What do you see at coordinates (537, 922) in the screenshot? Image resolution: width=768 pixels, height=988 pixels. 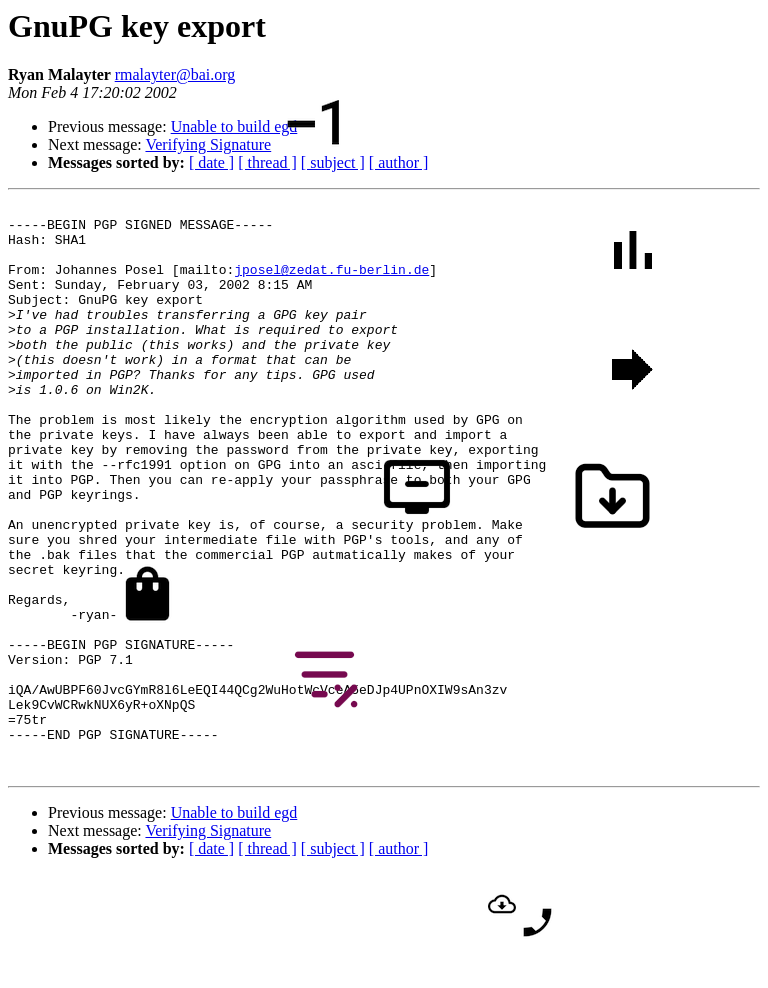 I see `make a phone call` at bounding box center [537, 922].